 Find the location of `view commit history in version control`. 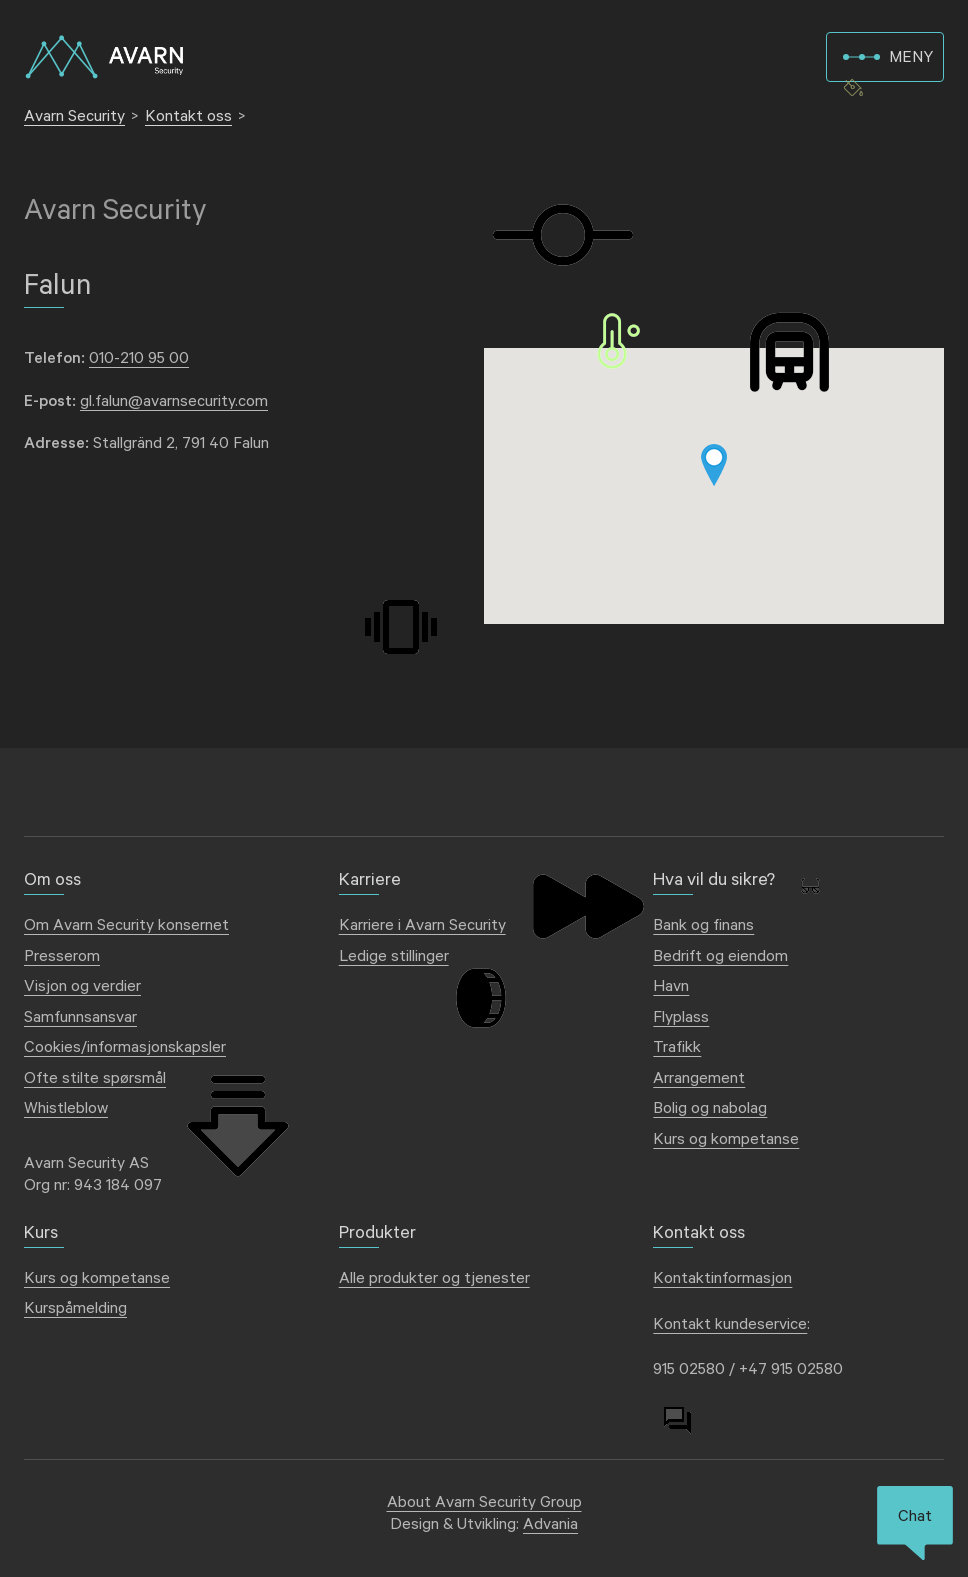

view commit history in version control is located at coordinates (563, 235).